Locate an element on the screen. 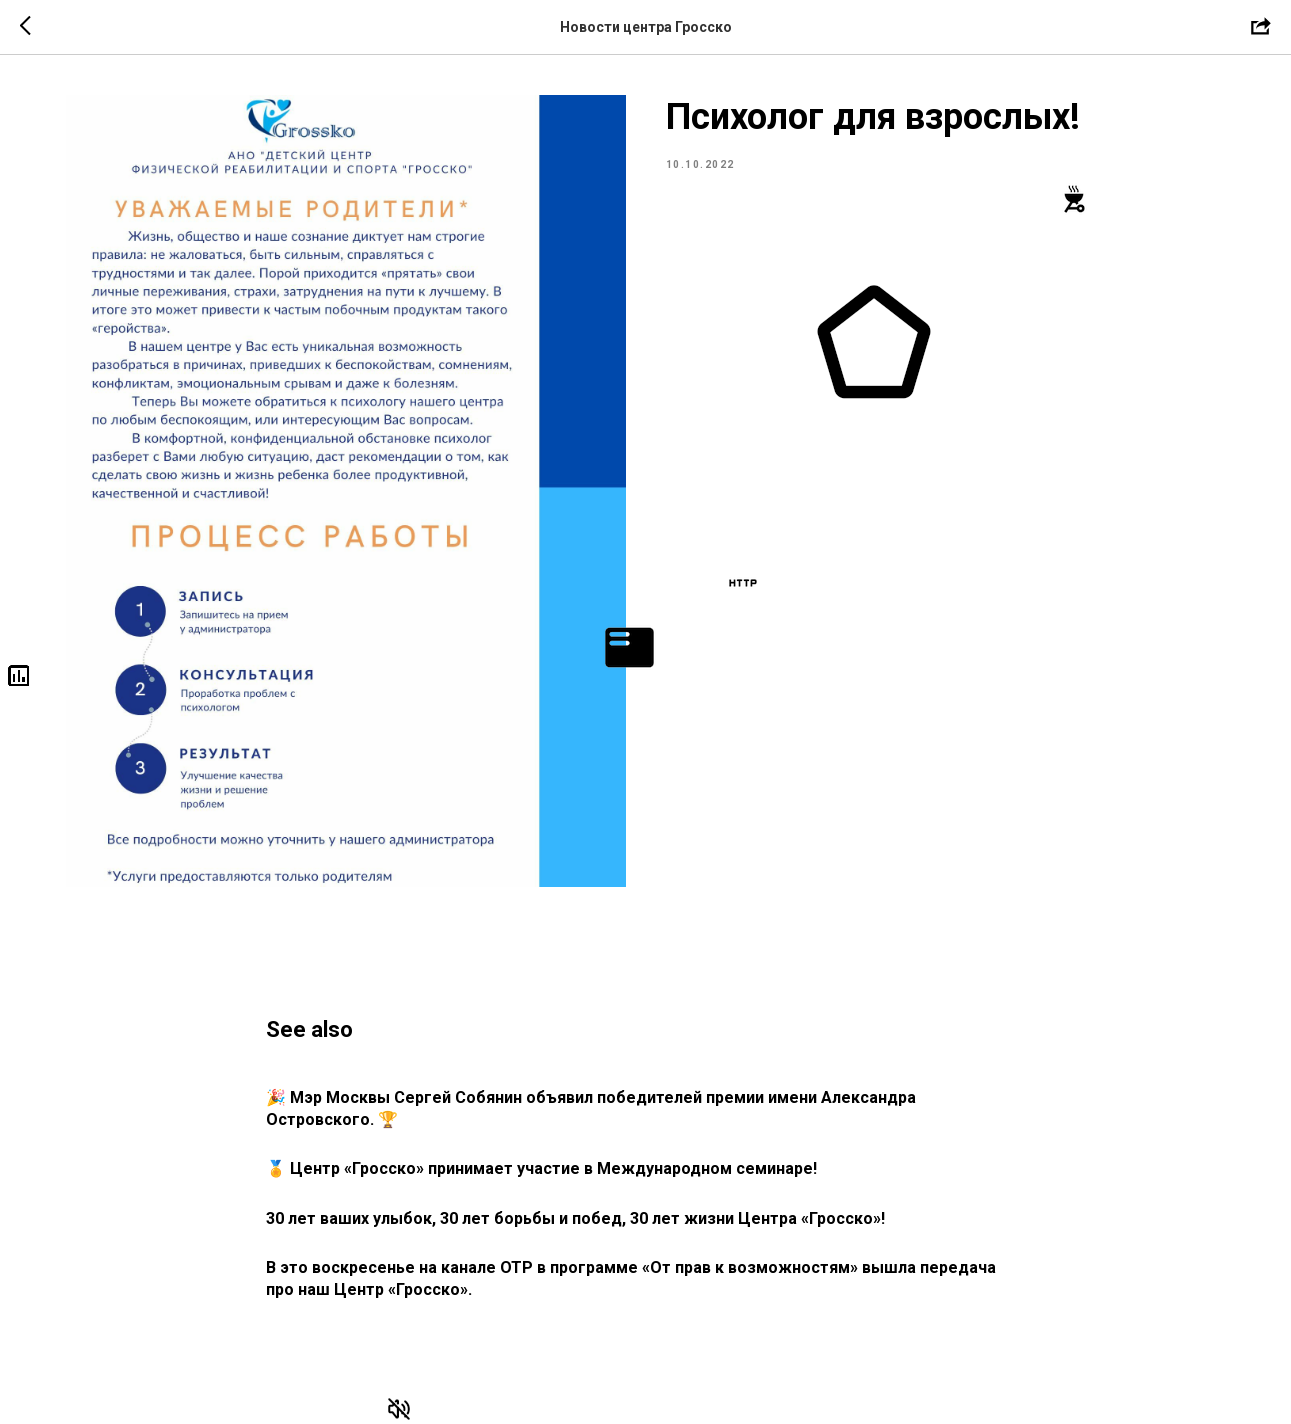 The width and height of the screenshot is (1291, 1424). mute audio is located at coordinates (399, 1409).